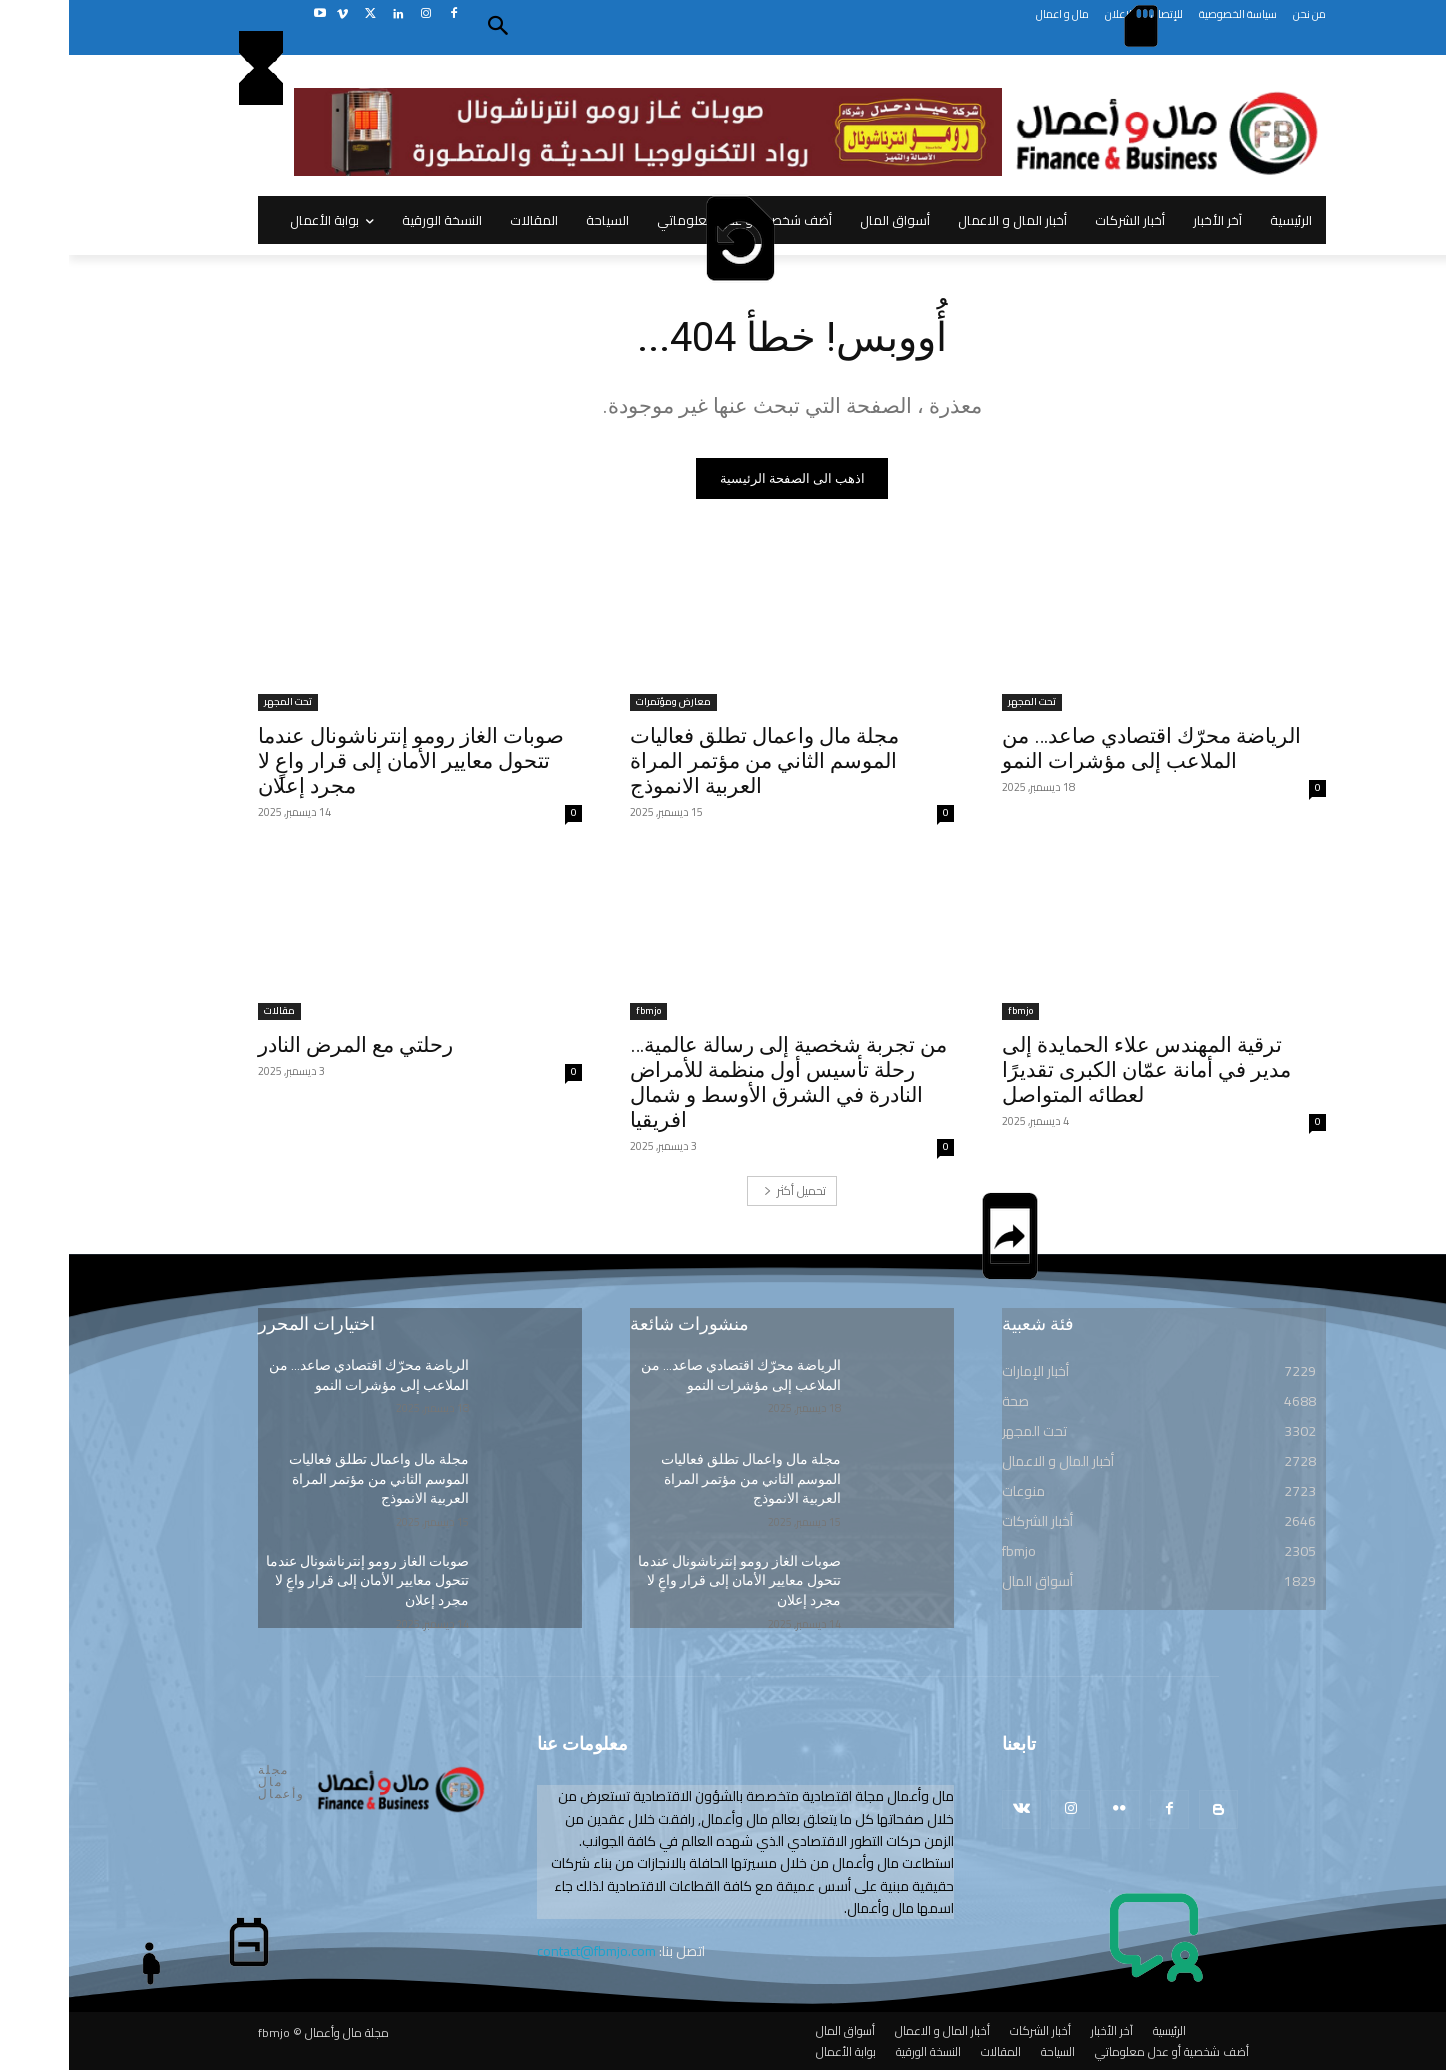  I want to click on restore a previous version of a document, so click(740, 238).